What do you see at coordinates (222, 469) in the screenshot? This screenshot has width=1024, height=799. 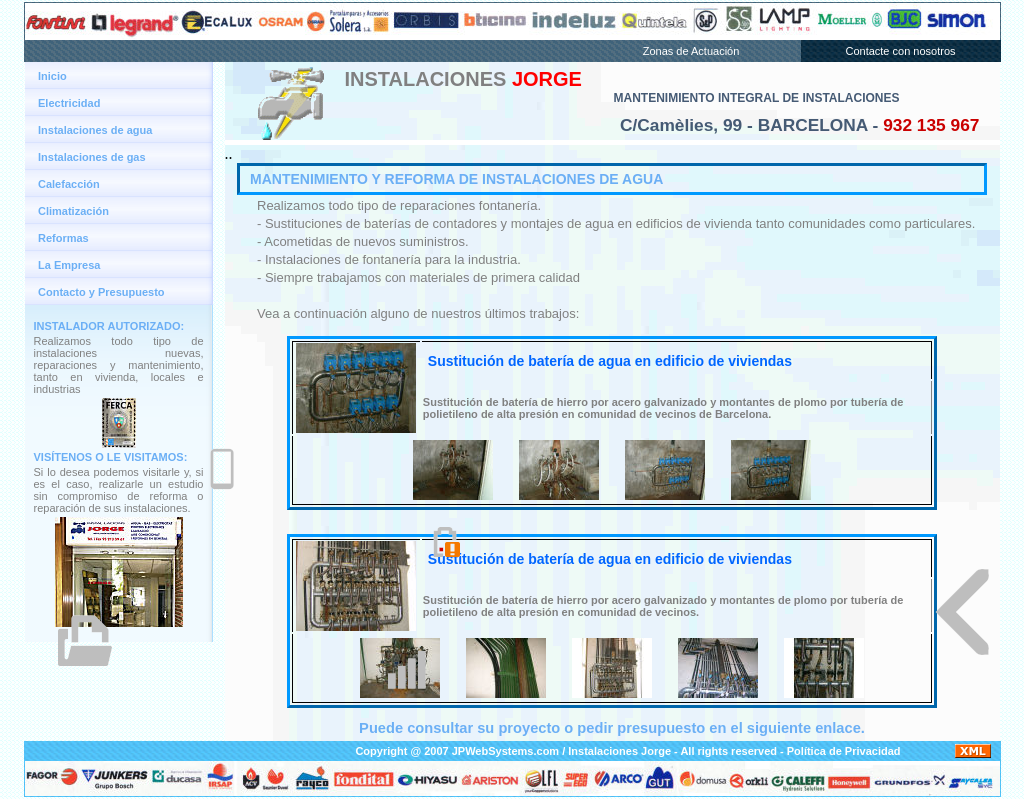 I see `indicates a connected iPod touch device` at bounding box center [222, 469].